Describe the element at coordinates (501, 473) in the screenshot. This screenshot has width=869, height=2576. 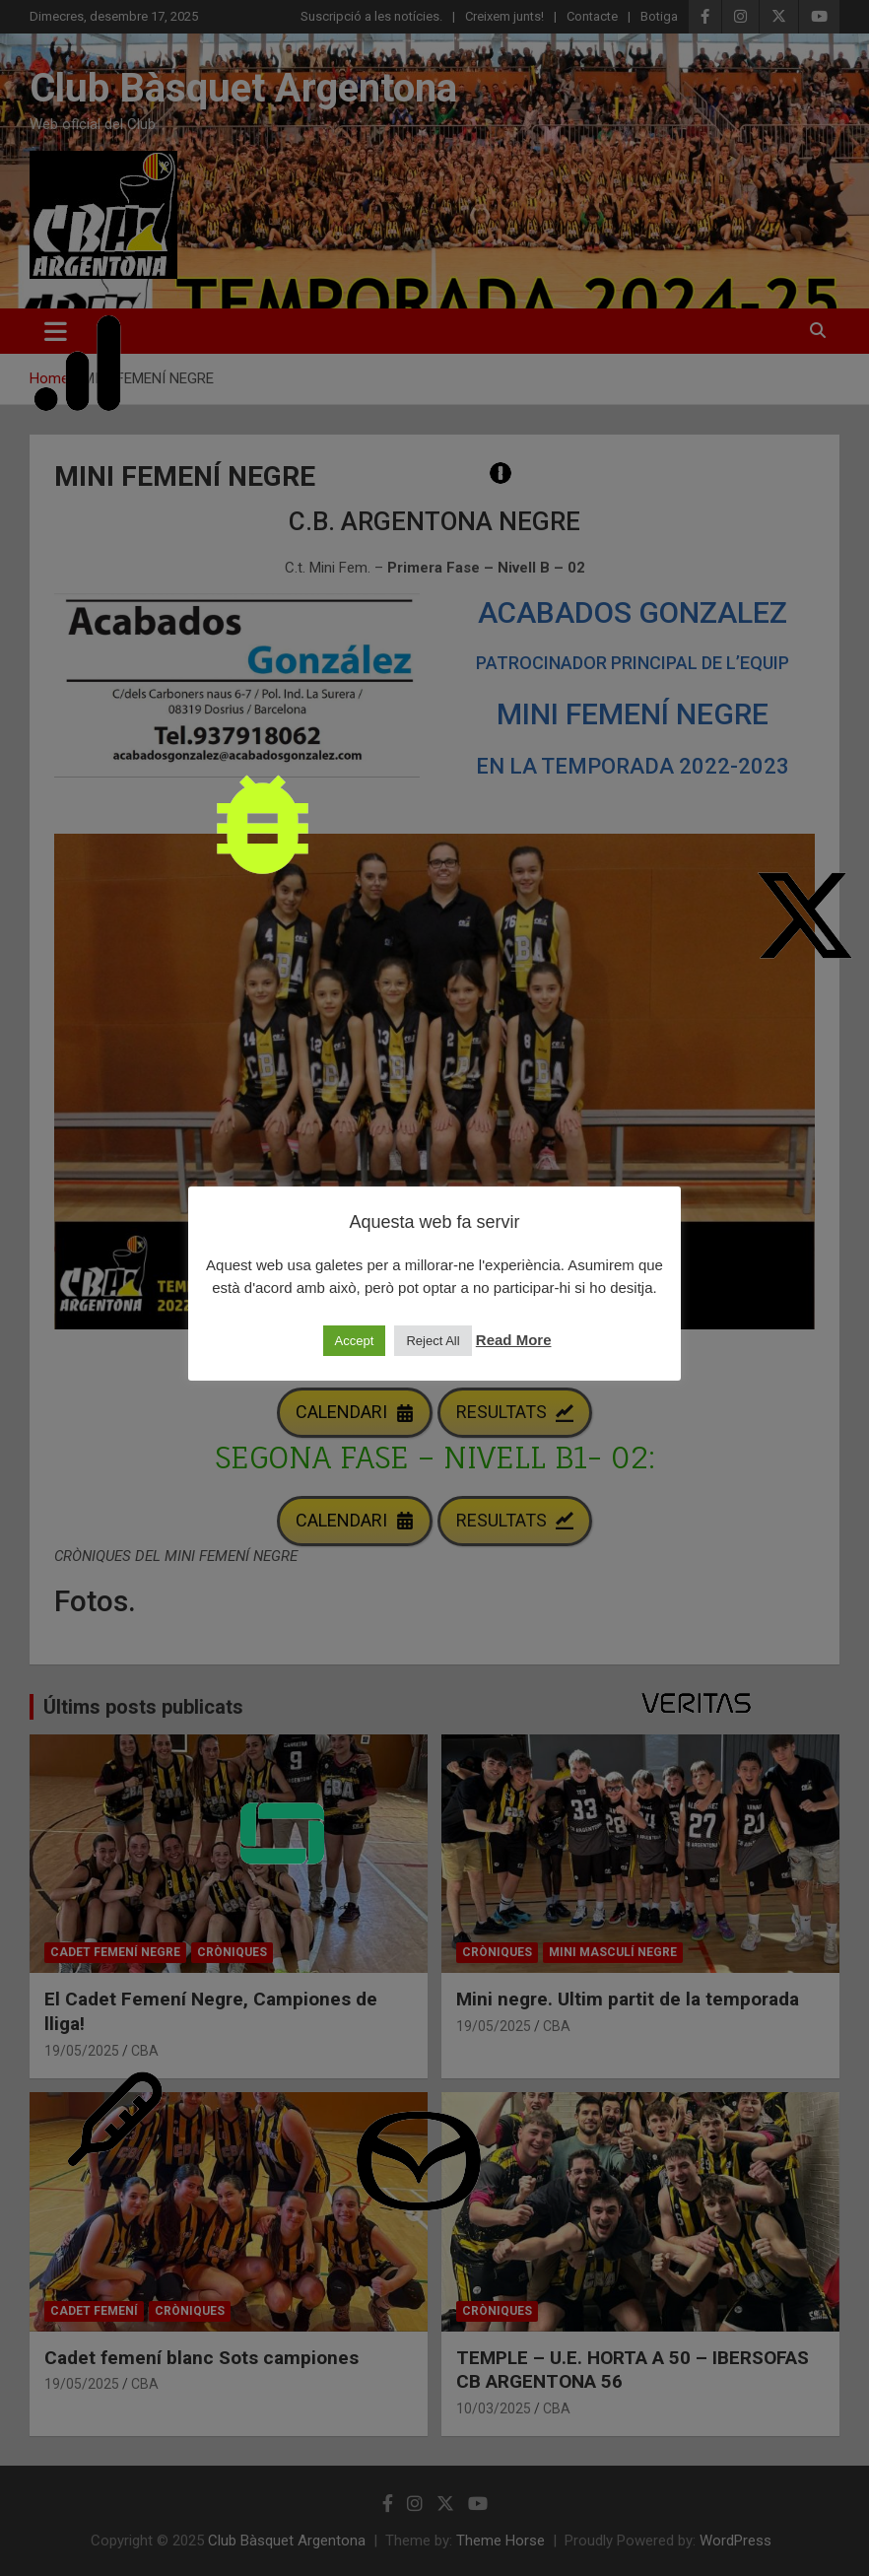
I see `open 1Password app` at that location.